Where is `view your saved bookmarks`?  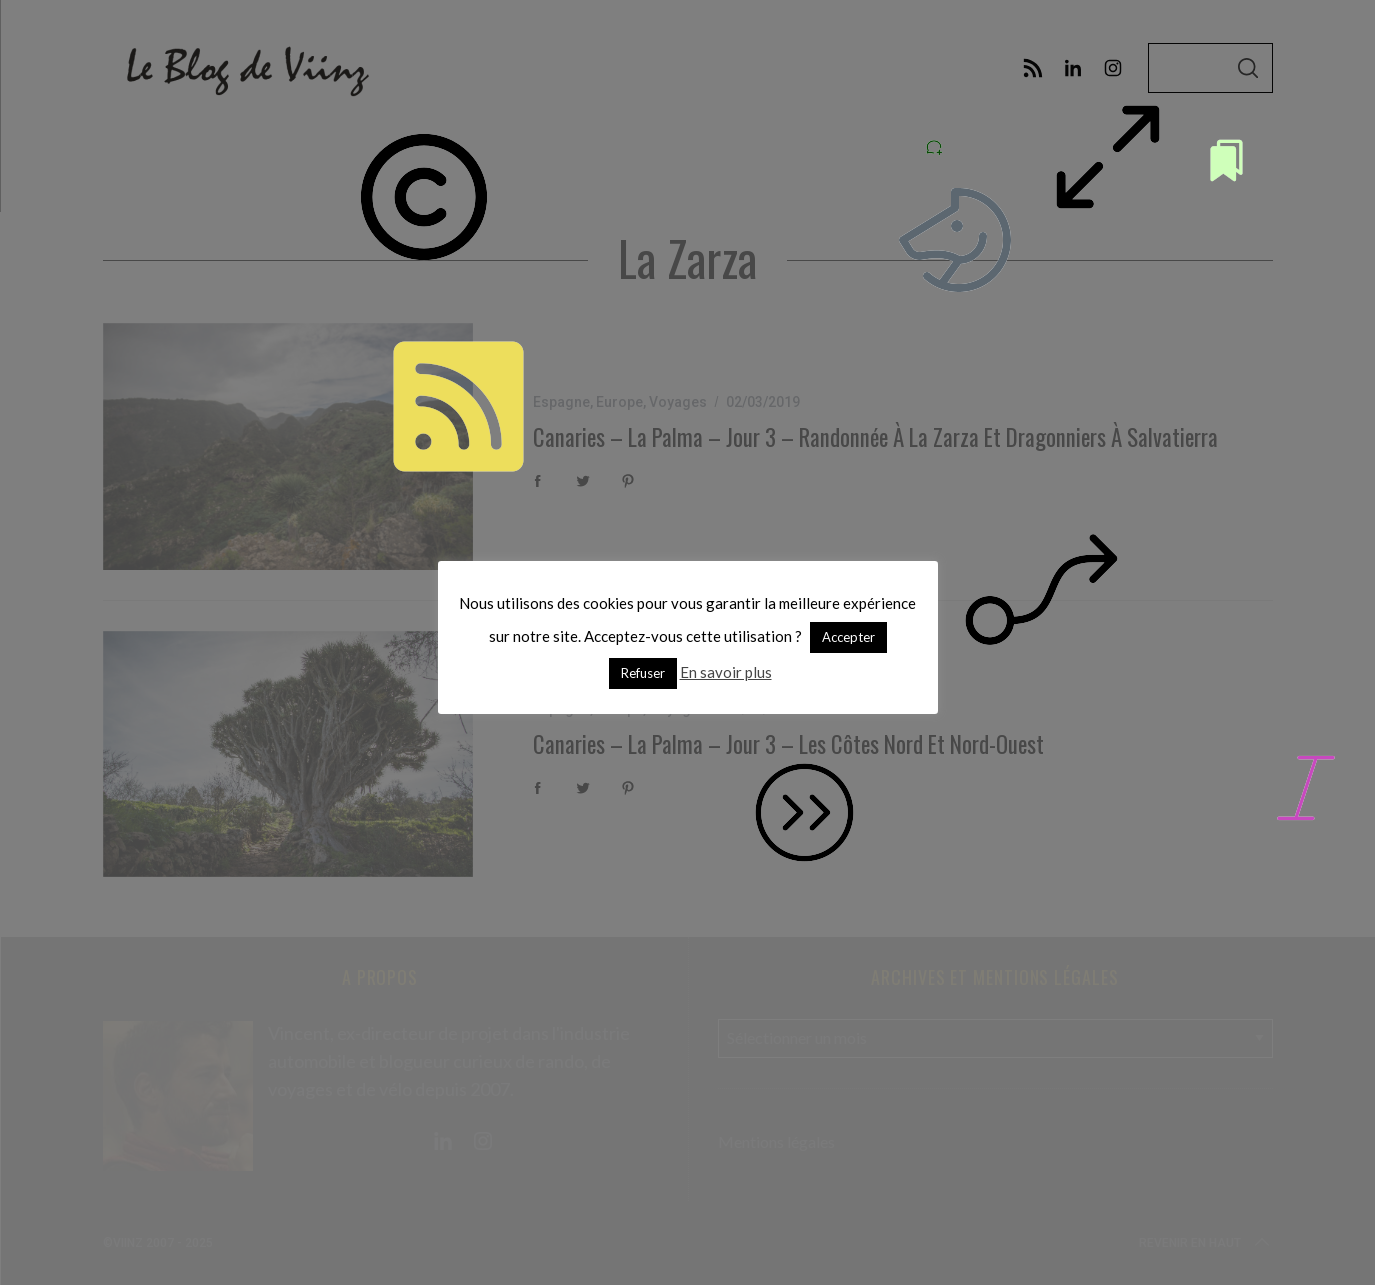
view your saved bookmarks is located at coordinates (1226, 160).